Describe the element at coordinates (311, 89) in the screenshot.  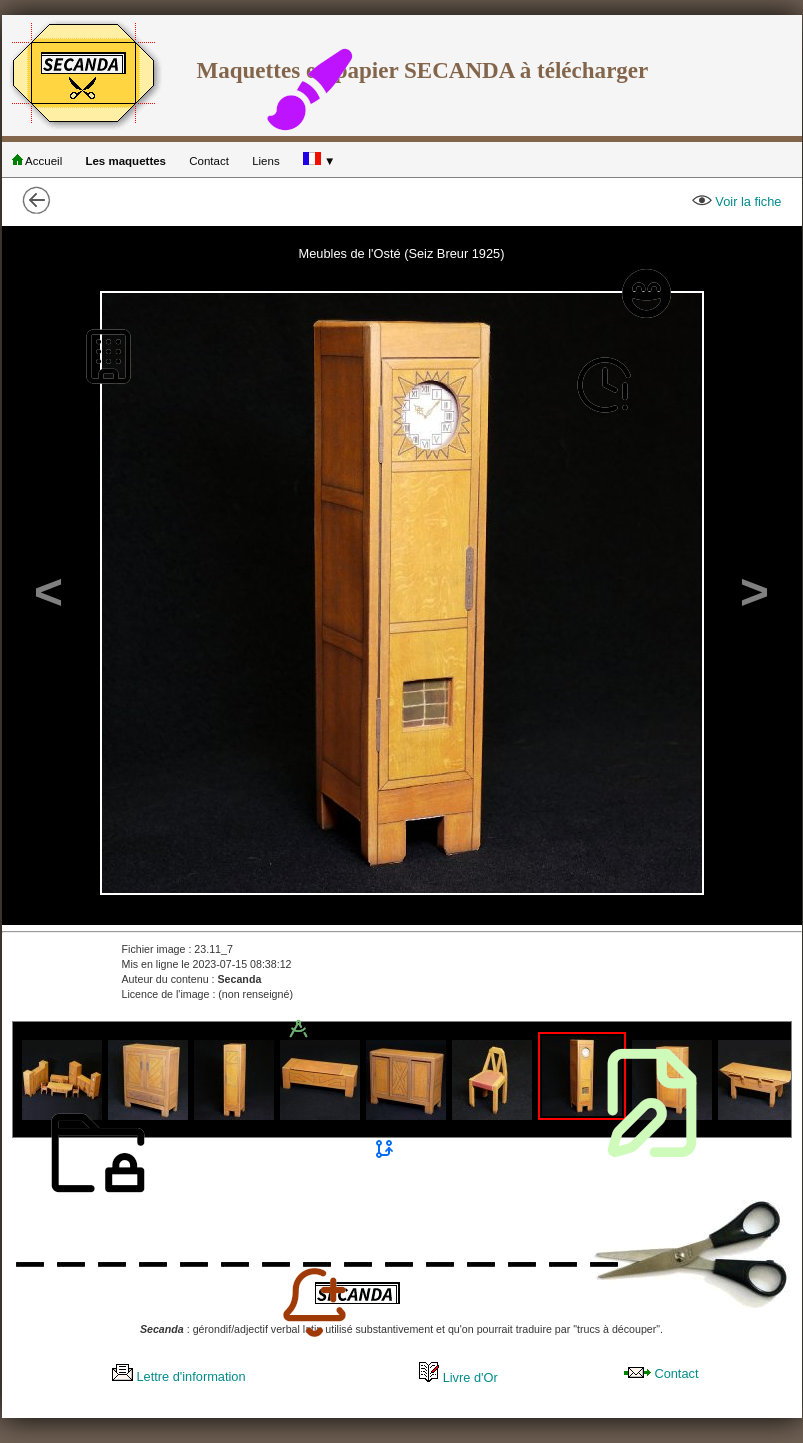
I see `access drawing or painting tools` at that location.